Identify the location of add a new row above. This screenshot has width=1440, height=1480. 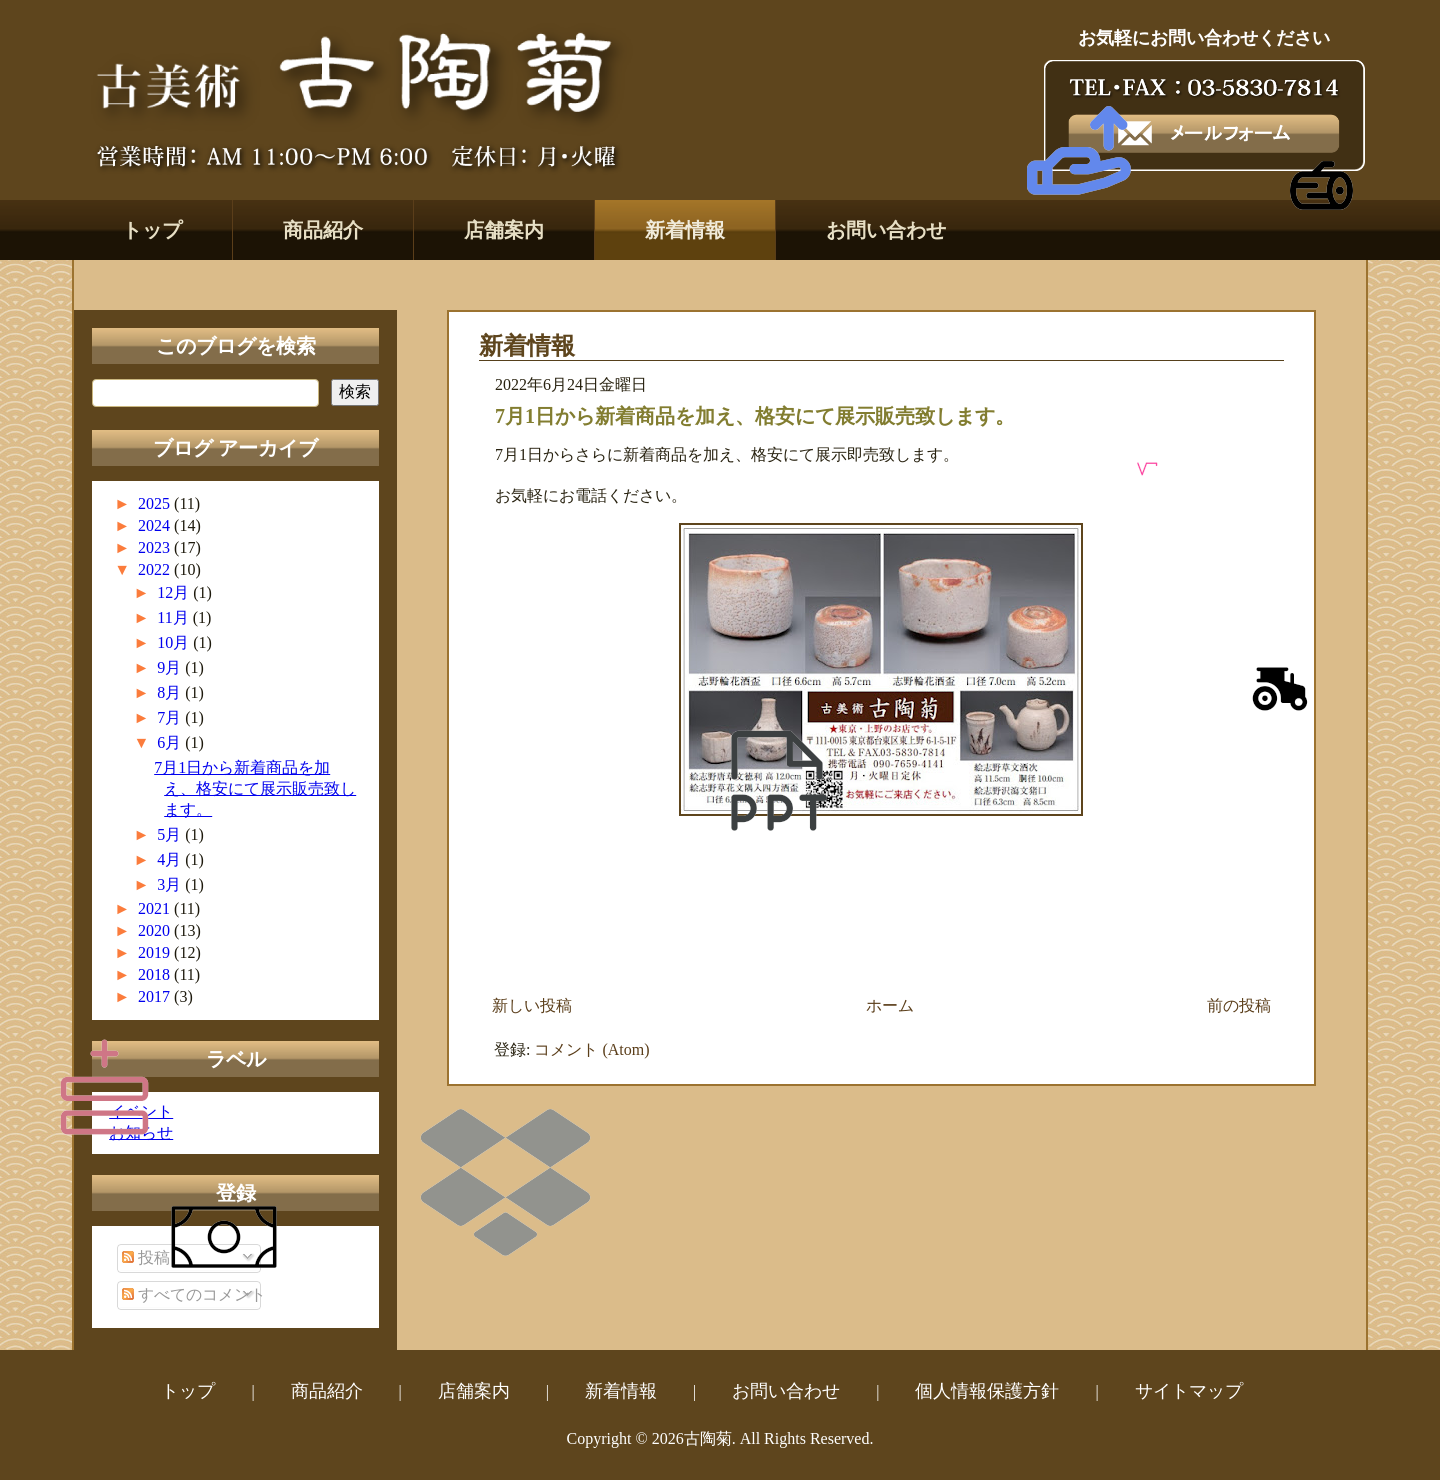
(104, 1094).